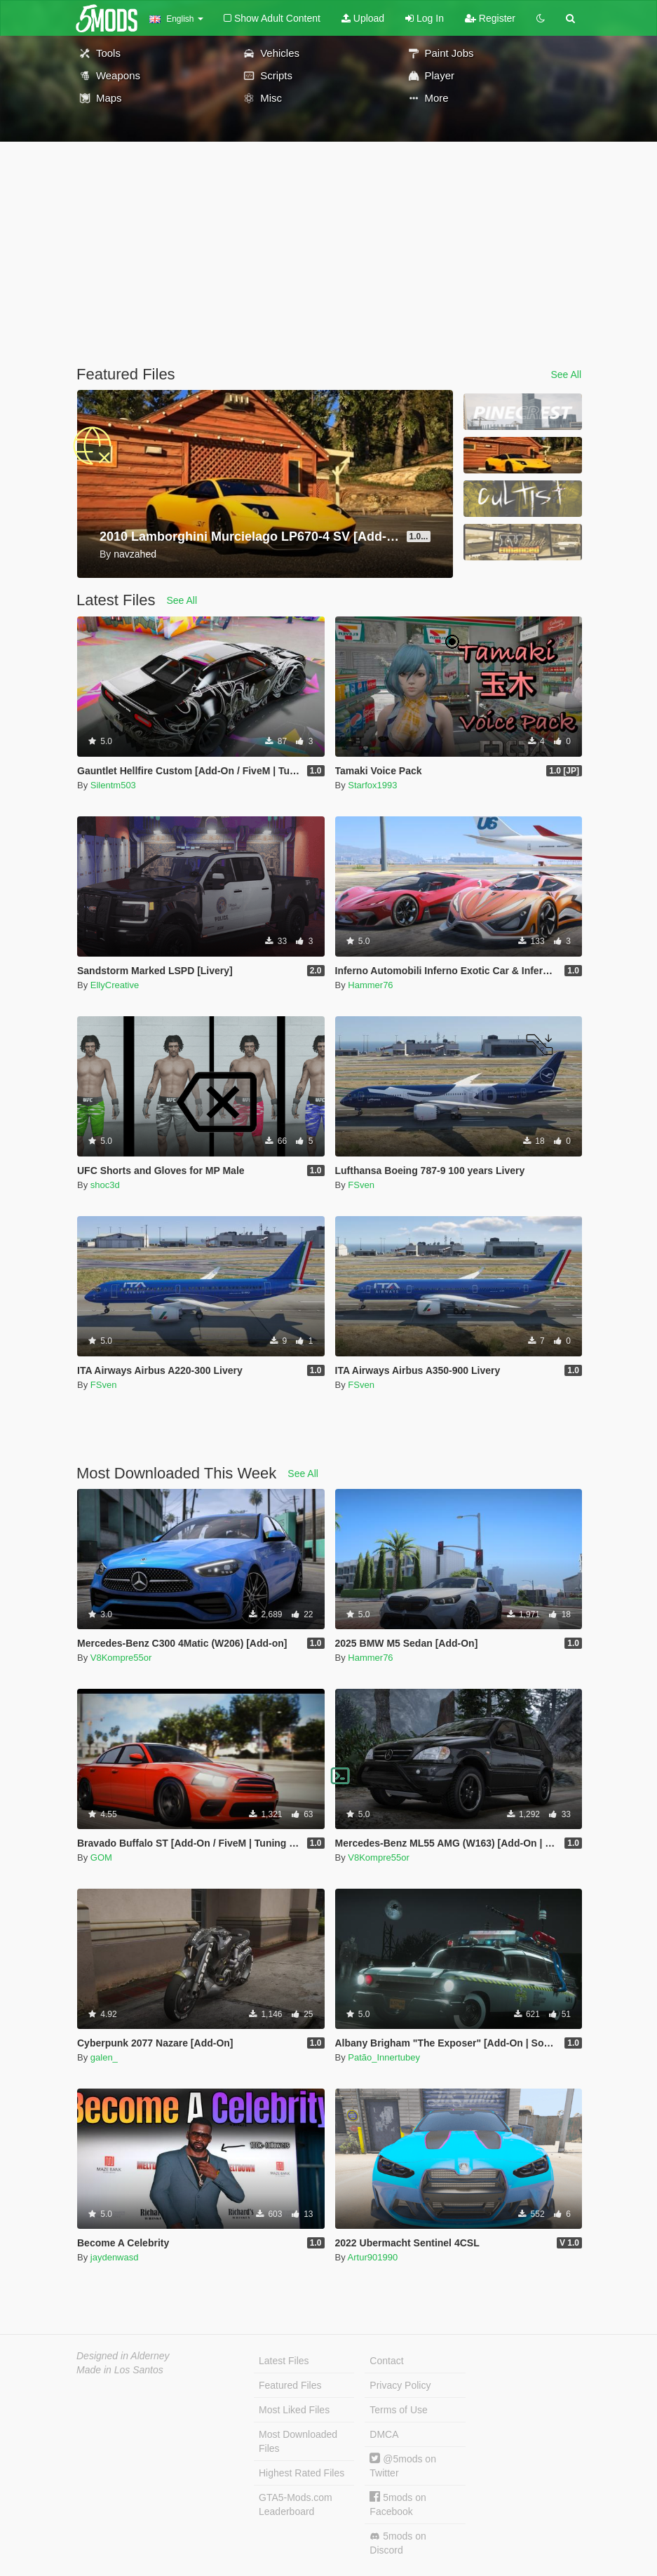 The width and height of the screenshot is (657, 2576). I want to click on no internet connection, so click(92, 445).